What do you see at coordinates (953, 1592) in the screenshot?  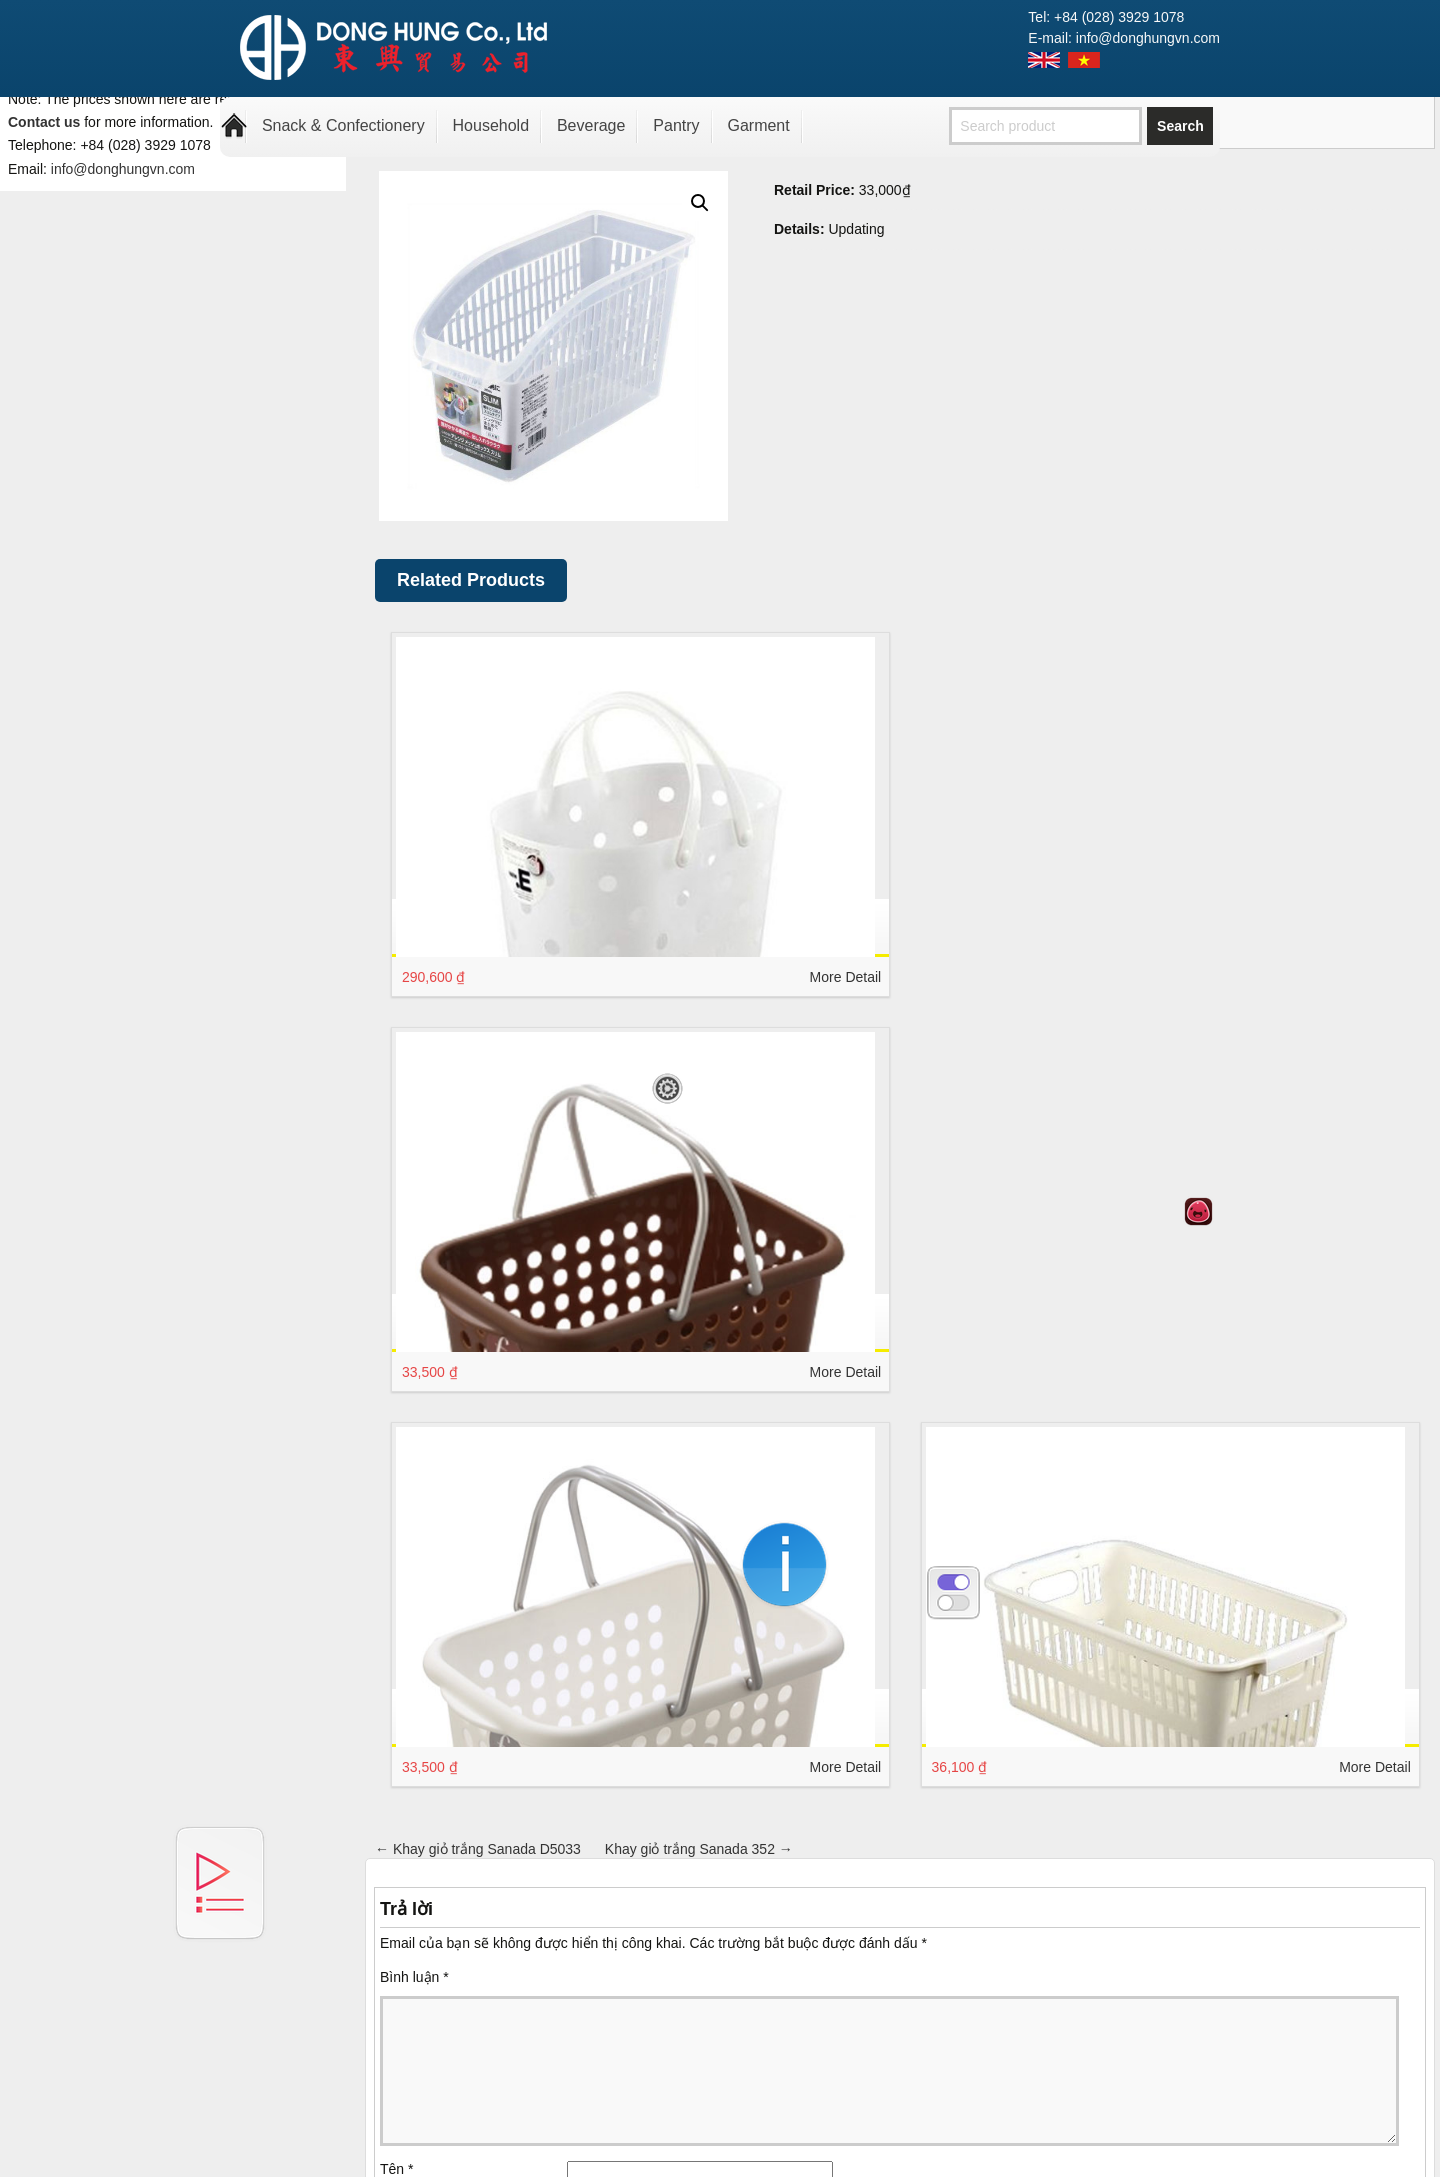 I see `open unity tweak tool settings` at bounding box center [953, 1592].